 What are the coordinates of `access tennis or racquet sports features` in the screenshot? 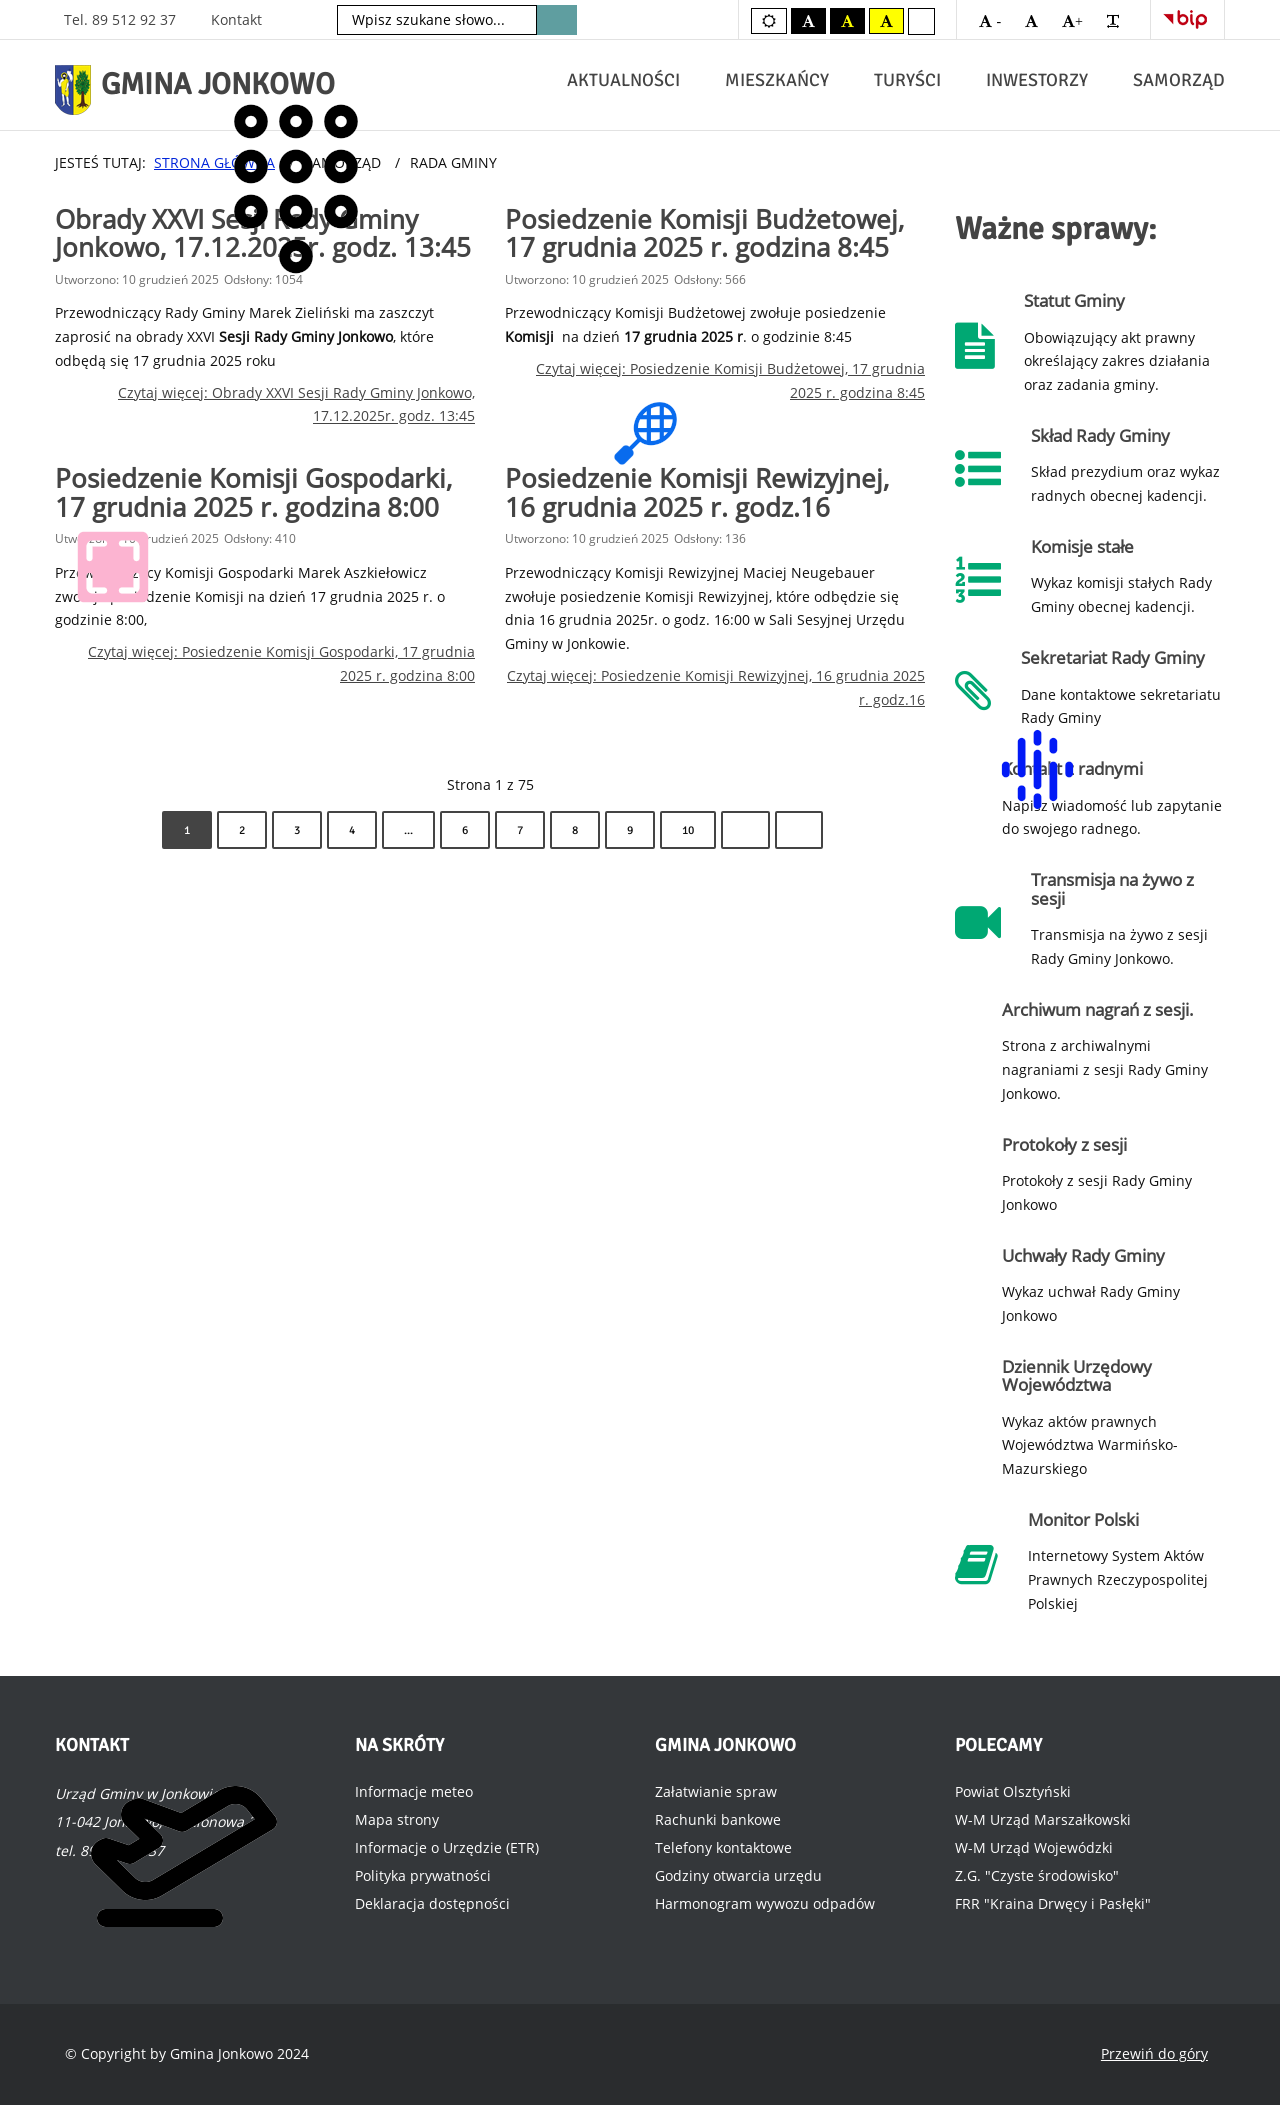 It's located at (644, 434).